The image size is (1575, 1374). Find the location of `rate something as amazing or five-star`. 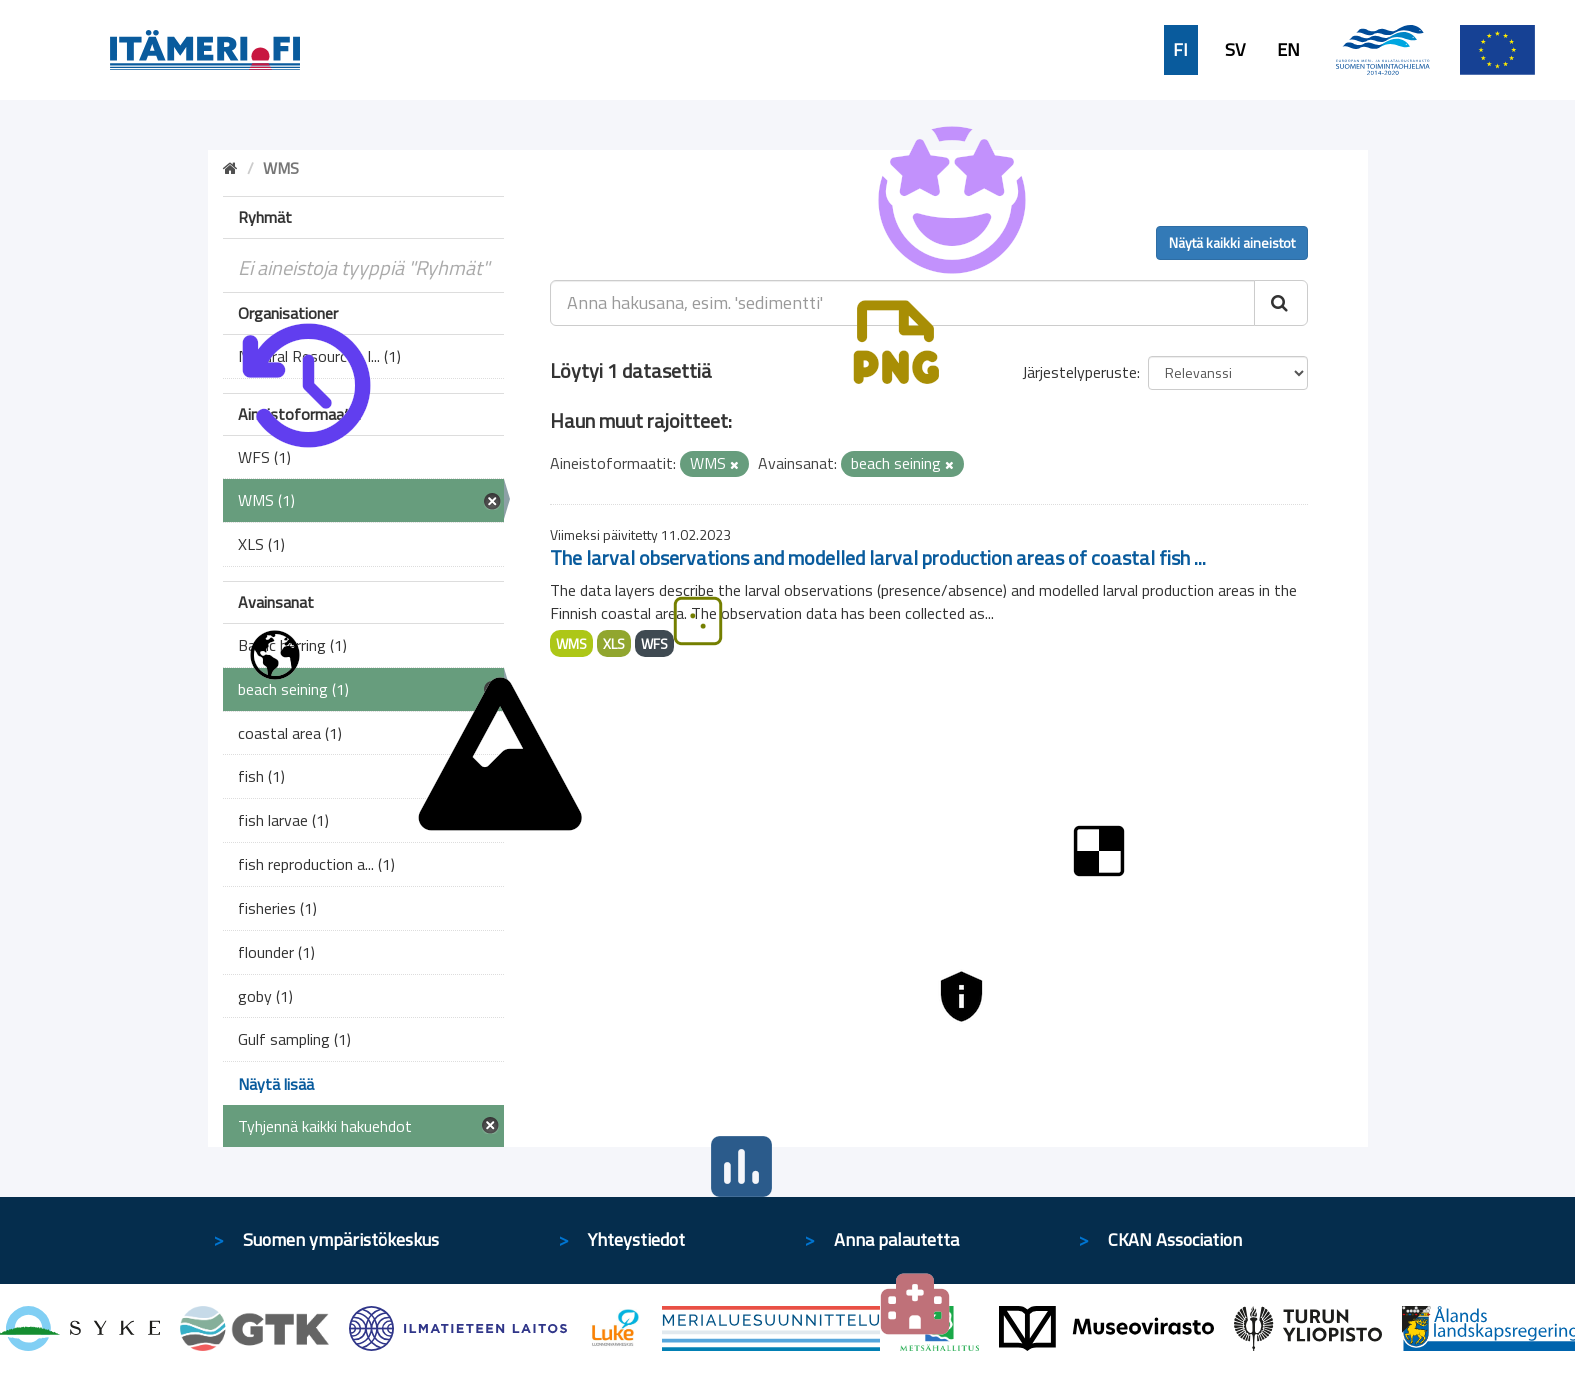

rate something as amazing or five-star is located at coordinates (952, 200).